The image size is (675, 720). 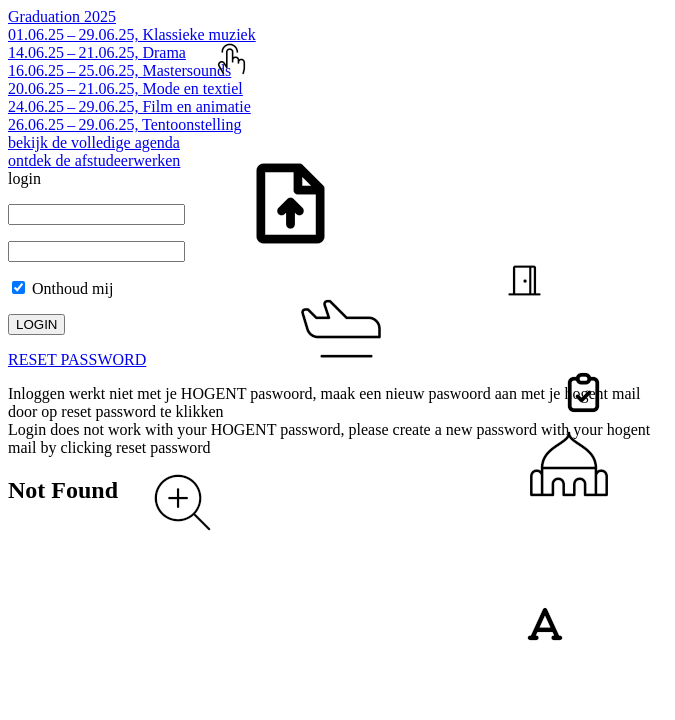 What do you see at coordinates (231, 59) in the screenshot?
I see `tap to interact with this element` at bounding box center [231, 59].